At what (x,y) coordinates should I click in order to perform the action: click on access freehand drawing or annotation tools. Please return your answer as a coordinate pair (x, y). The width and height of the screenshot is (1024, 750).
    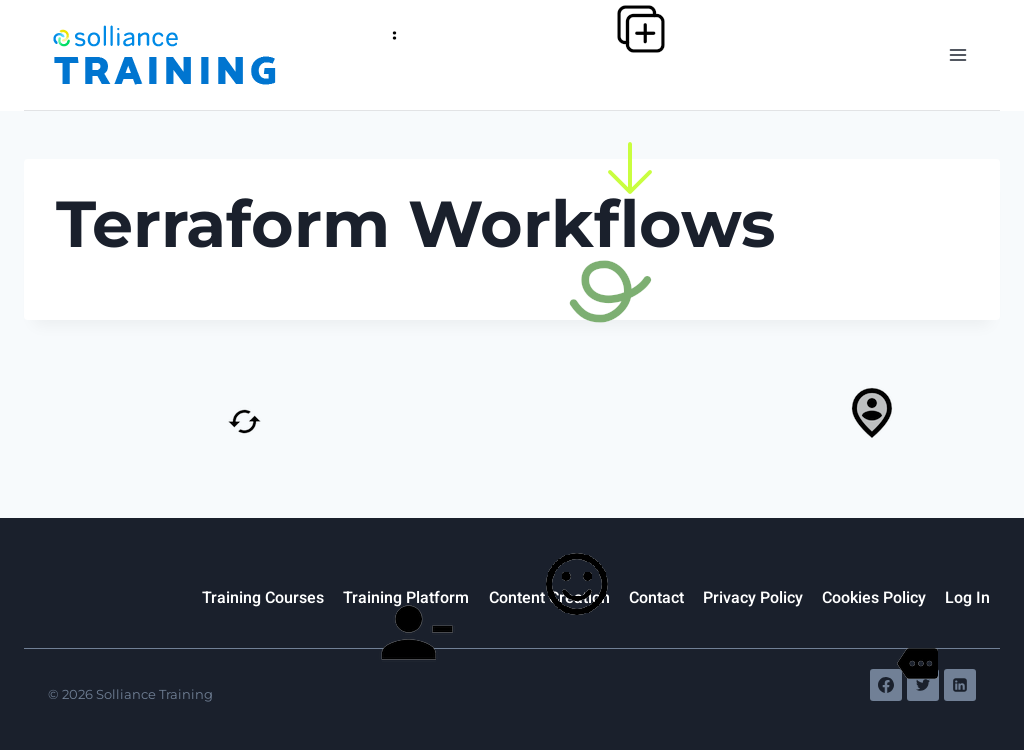
    Looking at the image, I should click on (608, 291).